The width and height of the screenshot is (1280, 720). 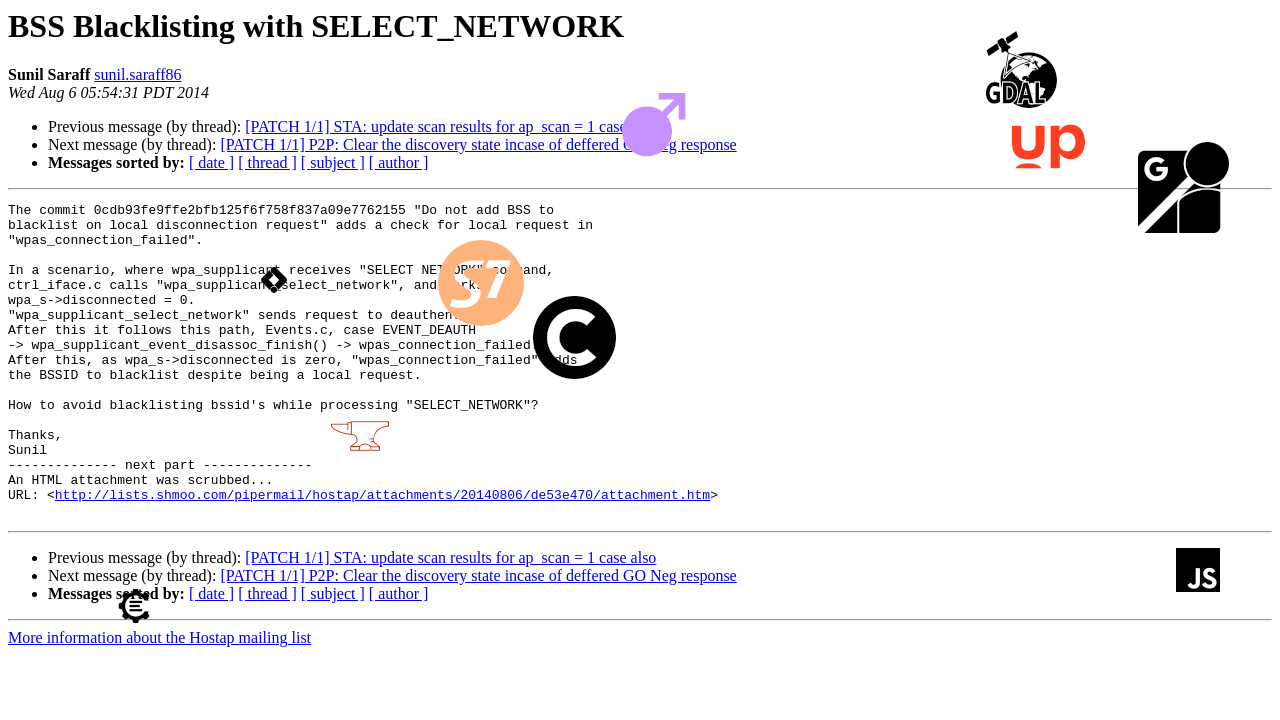 What do you see at coordinates (134, 606) in the screenshot?
I see `open compiler explorer tool` at bounding box center [134, 606].